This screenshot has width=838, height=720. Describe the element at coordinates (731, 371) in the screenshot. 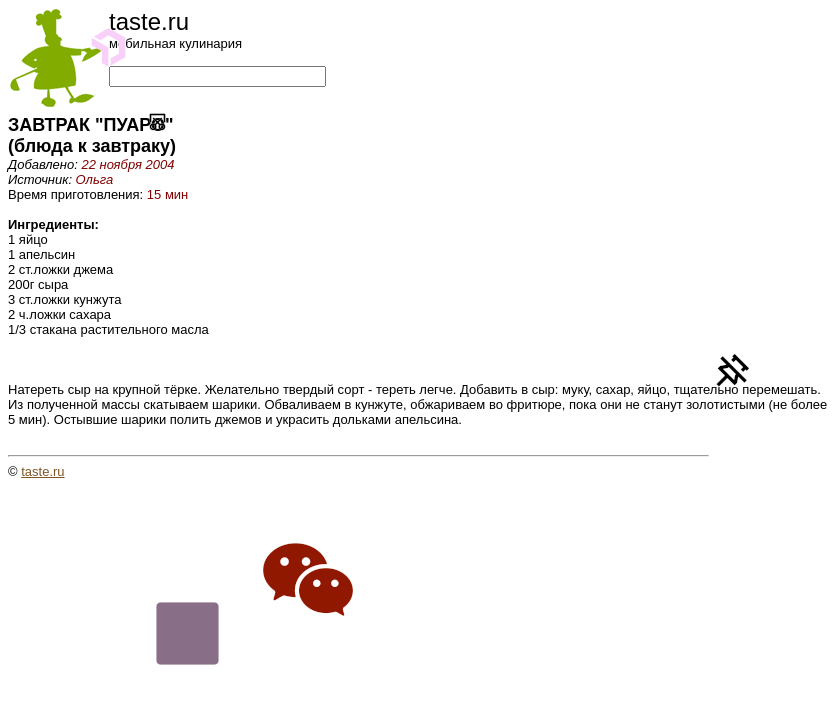

I see `unpin a saved location` at that location.